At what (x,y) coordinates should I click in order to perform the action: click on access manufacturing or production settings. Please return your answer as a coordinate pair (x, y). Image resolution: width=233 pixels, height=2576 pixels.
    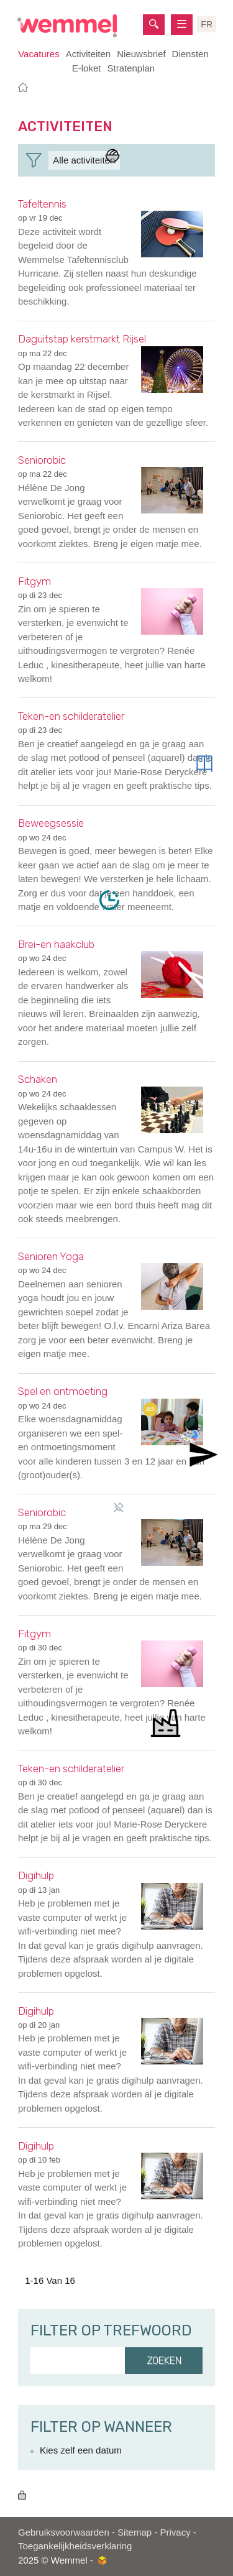
    Looking at the image, I should click on (165, 1724).